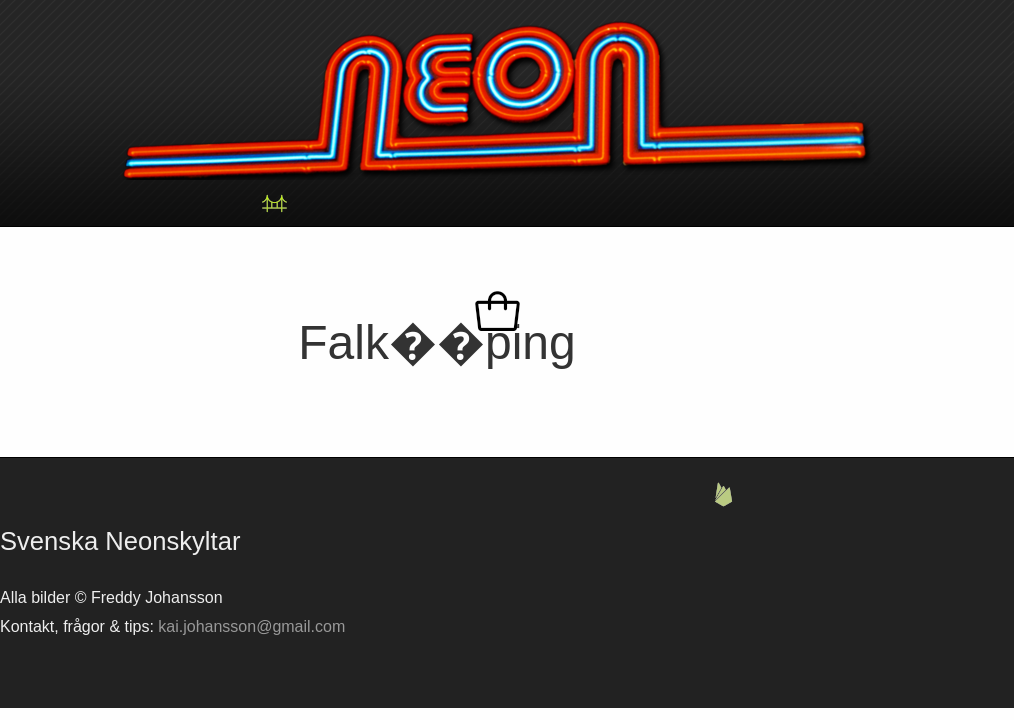 The height and width of the screenshot is (720, 1014). Describe the element at coordinates (723, 494) in the screenshot. I see `firebase platform logo` at that location.